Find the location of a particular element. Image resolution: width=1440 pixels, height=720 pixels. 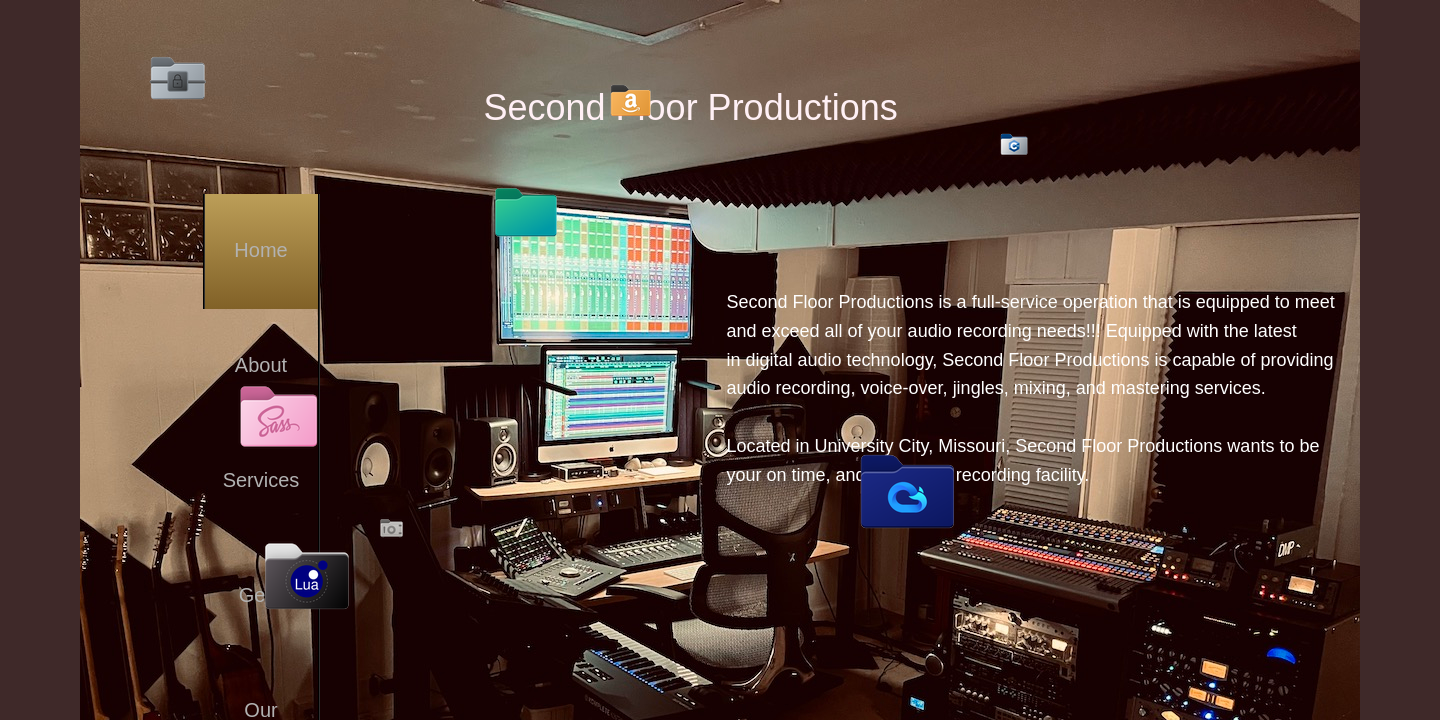

open folder containing C++ project files is located at coordinates (1014, 145).